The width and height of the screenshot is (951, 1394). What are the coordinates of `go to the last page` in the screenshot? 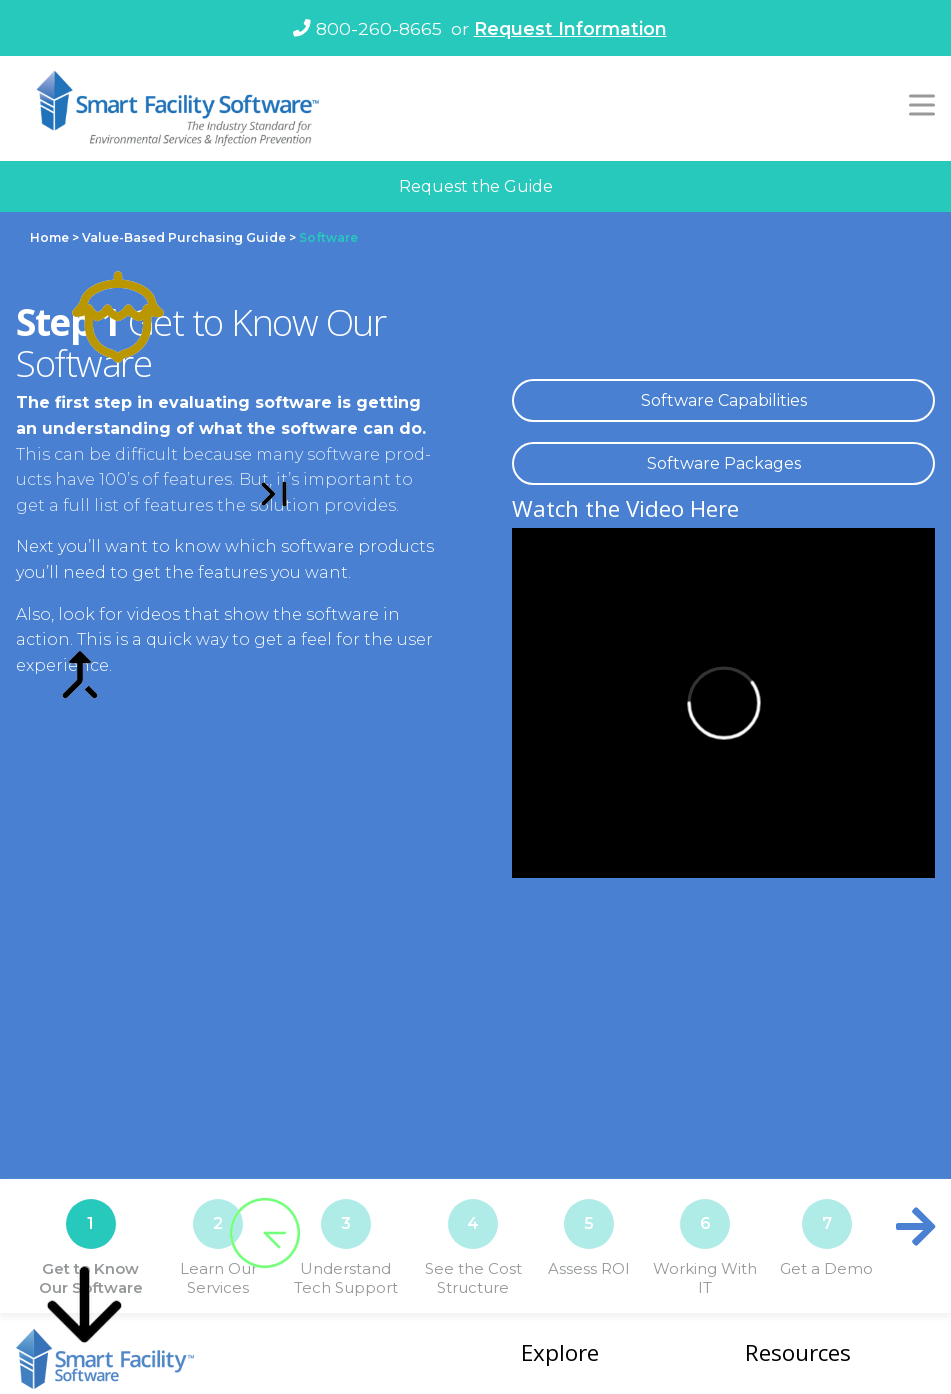 It's located at (274, 494).